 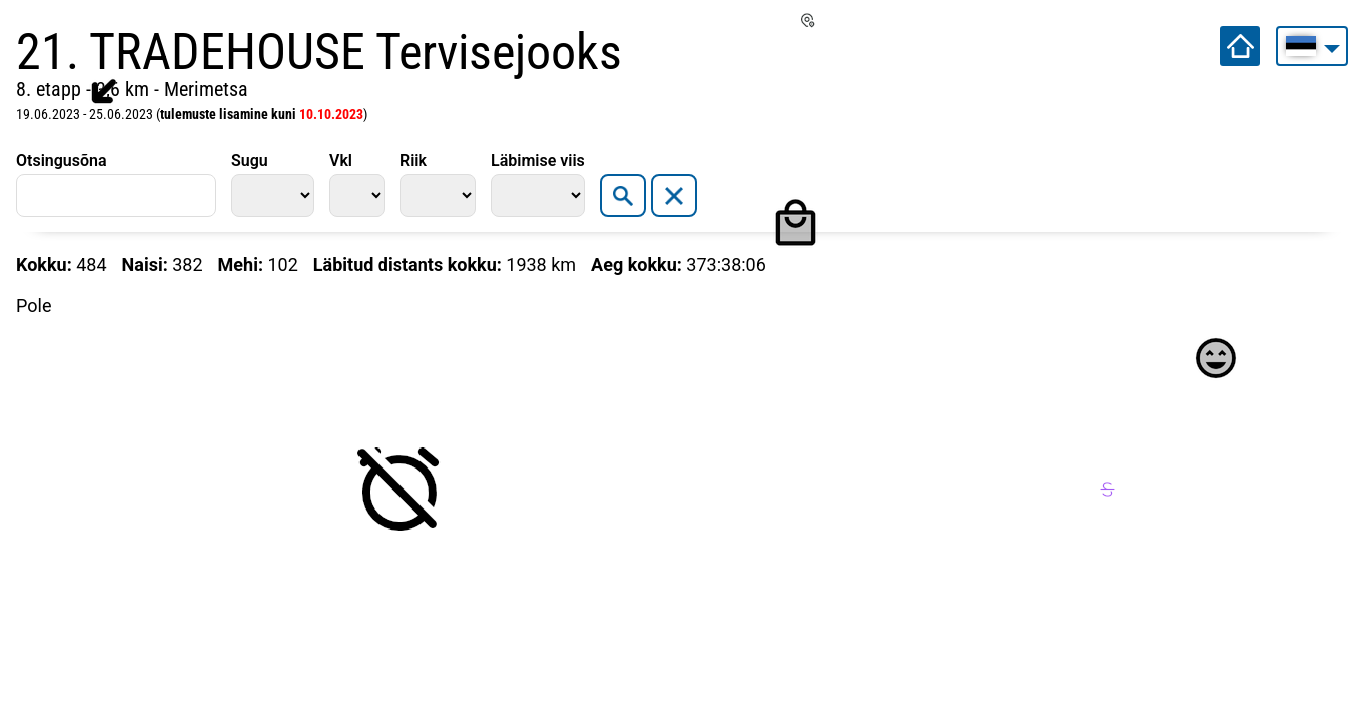 I want to click on rate your experience as very satisfied, so click(x=1216, y=358).